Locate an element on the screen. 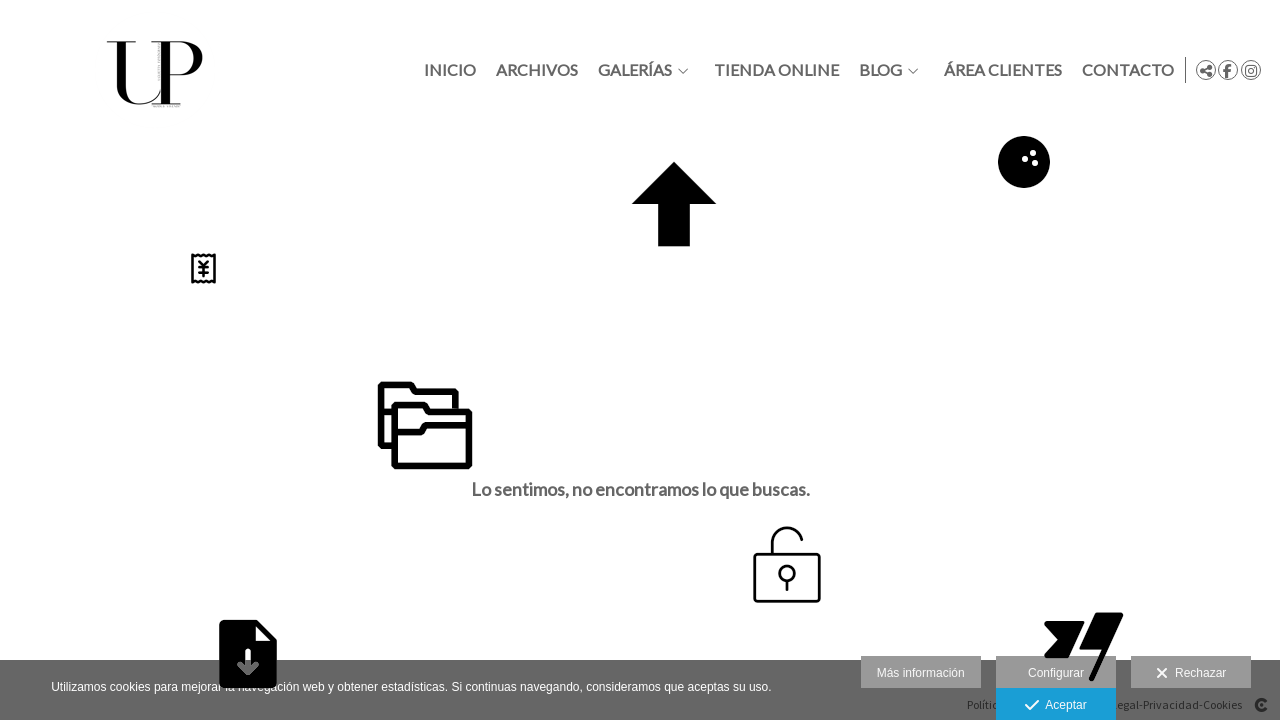  access project submodules is located at coordinates (425, 422).